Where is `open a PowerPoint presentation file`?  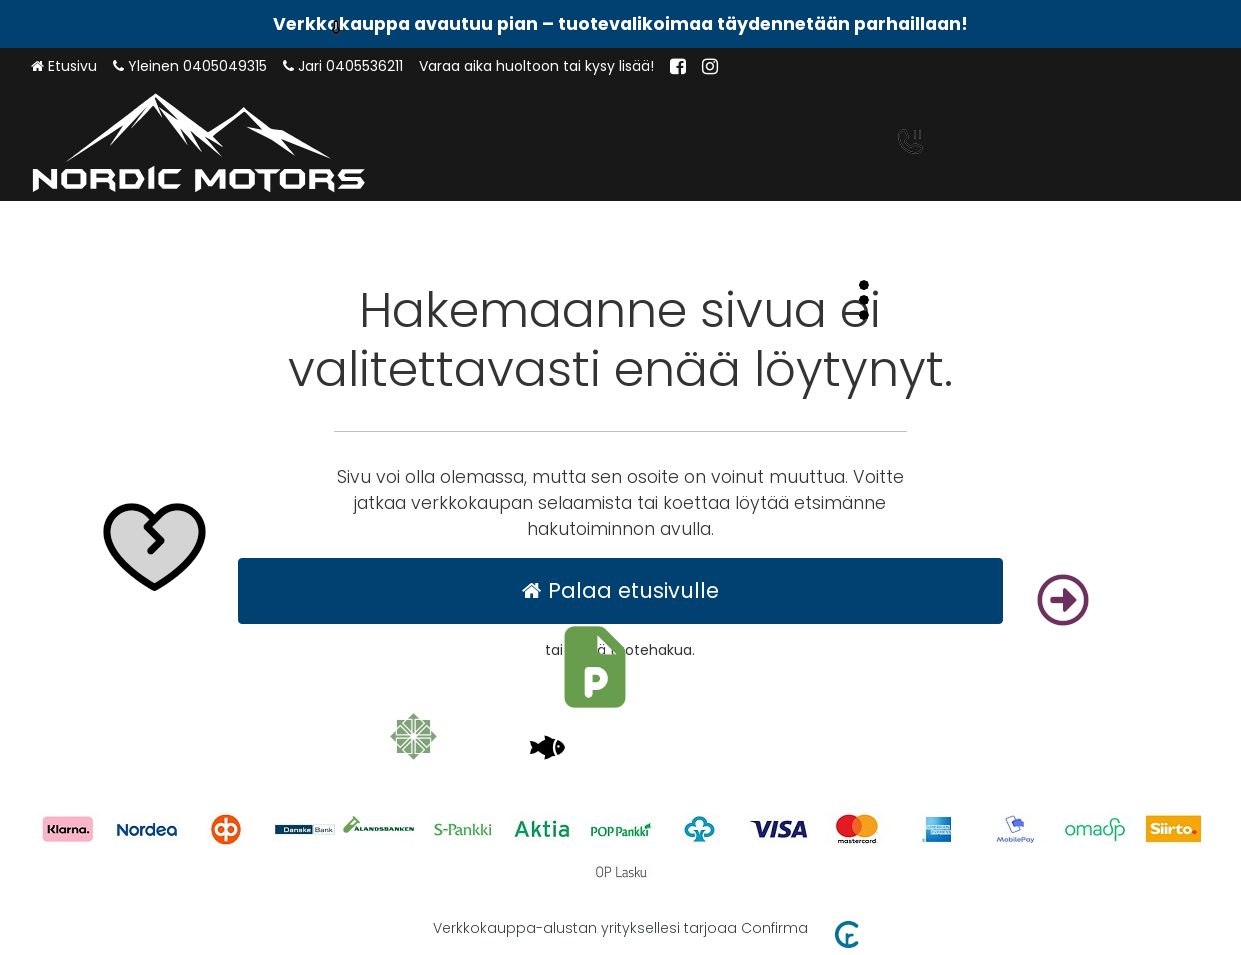 open a PowerPoint presentation file is located at coordinates (595, 667).